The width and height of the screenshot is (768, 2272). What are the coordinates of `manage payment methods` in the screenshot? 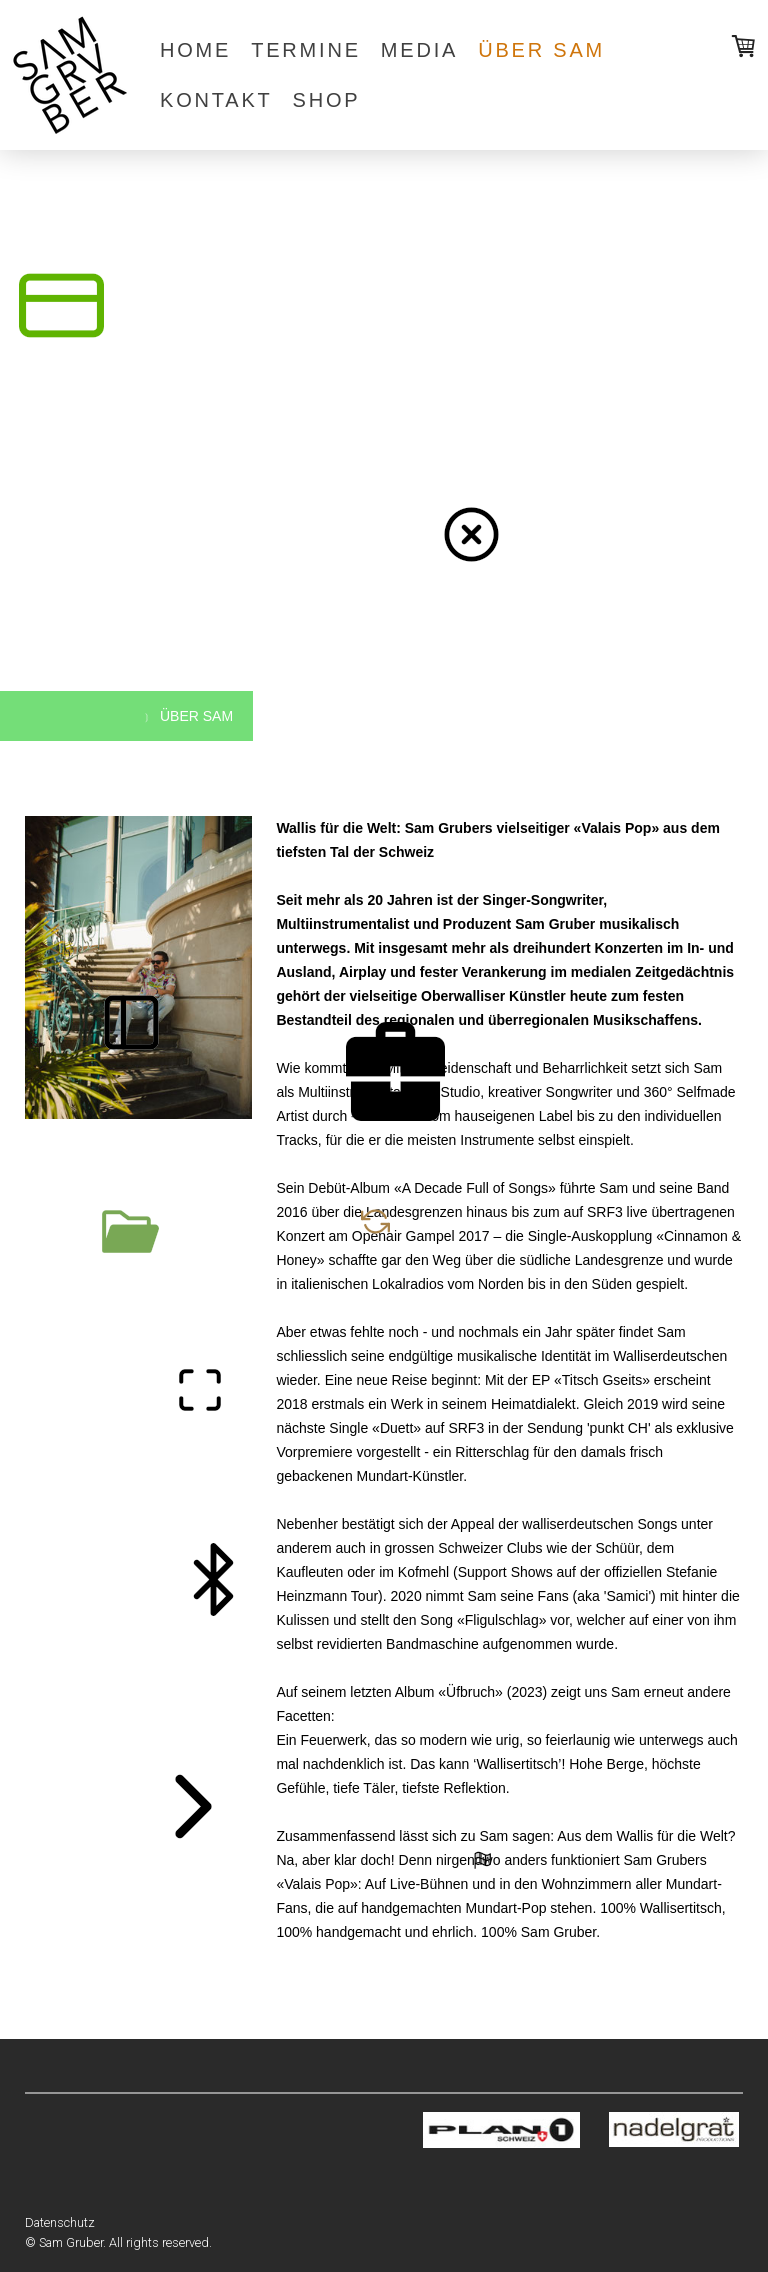 It's located at (61, 305).